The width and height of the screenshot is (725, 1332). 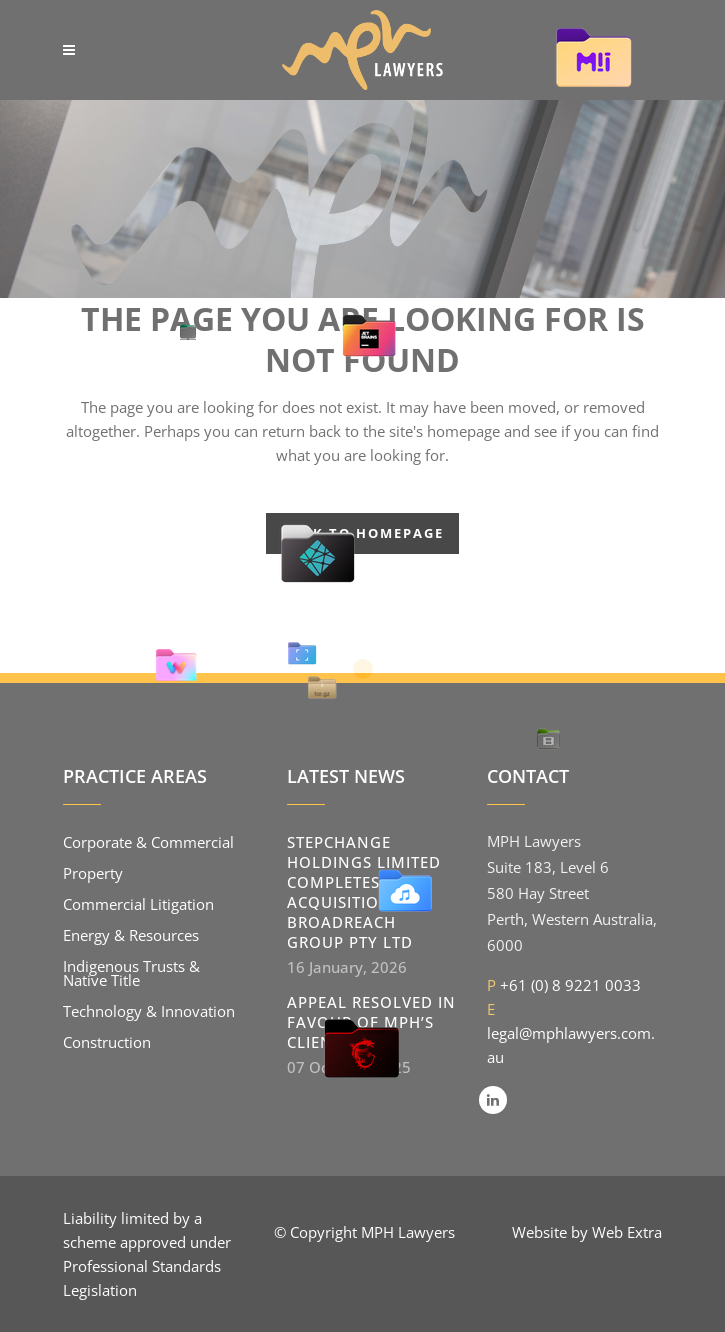 I want to click on folder containing Netlify project files, so click(x=317, y=555).